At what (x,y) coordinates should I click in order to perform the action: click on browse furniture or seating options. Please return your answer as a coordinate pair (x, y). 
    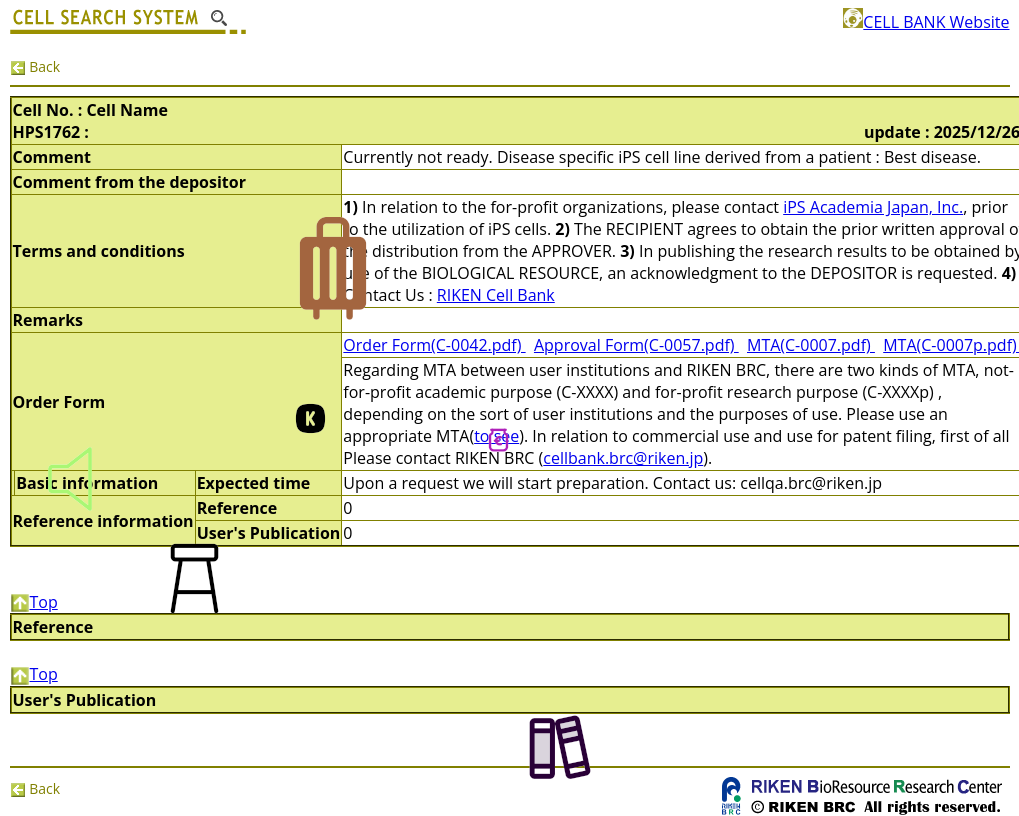
    Looking at the image, I should click on (194, 578).